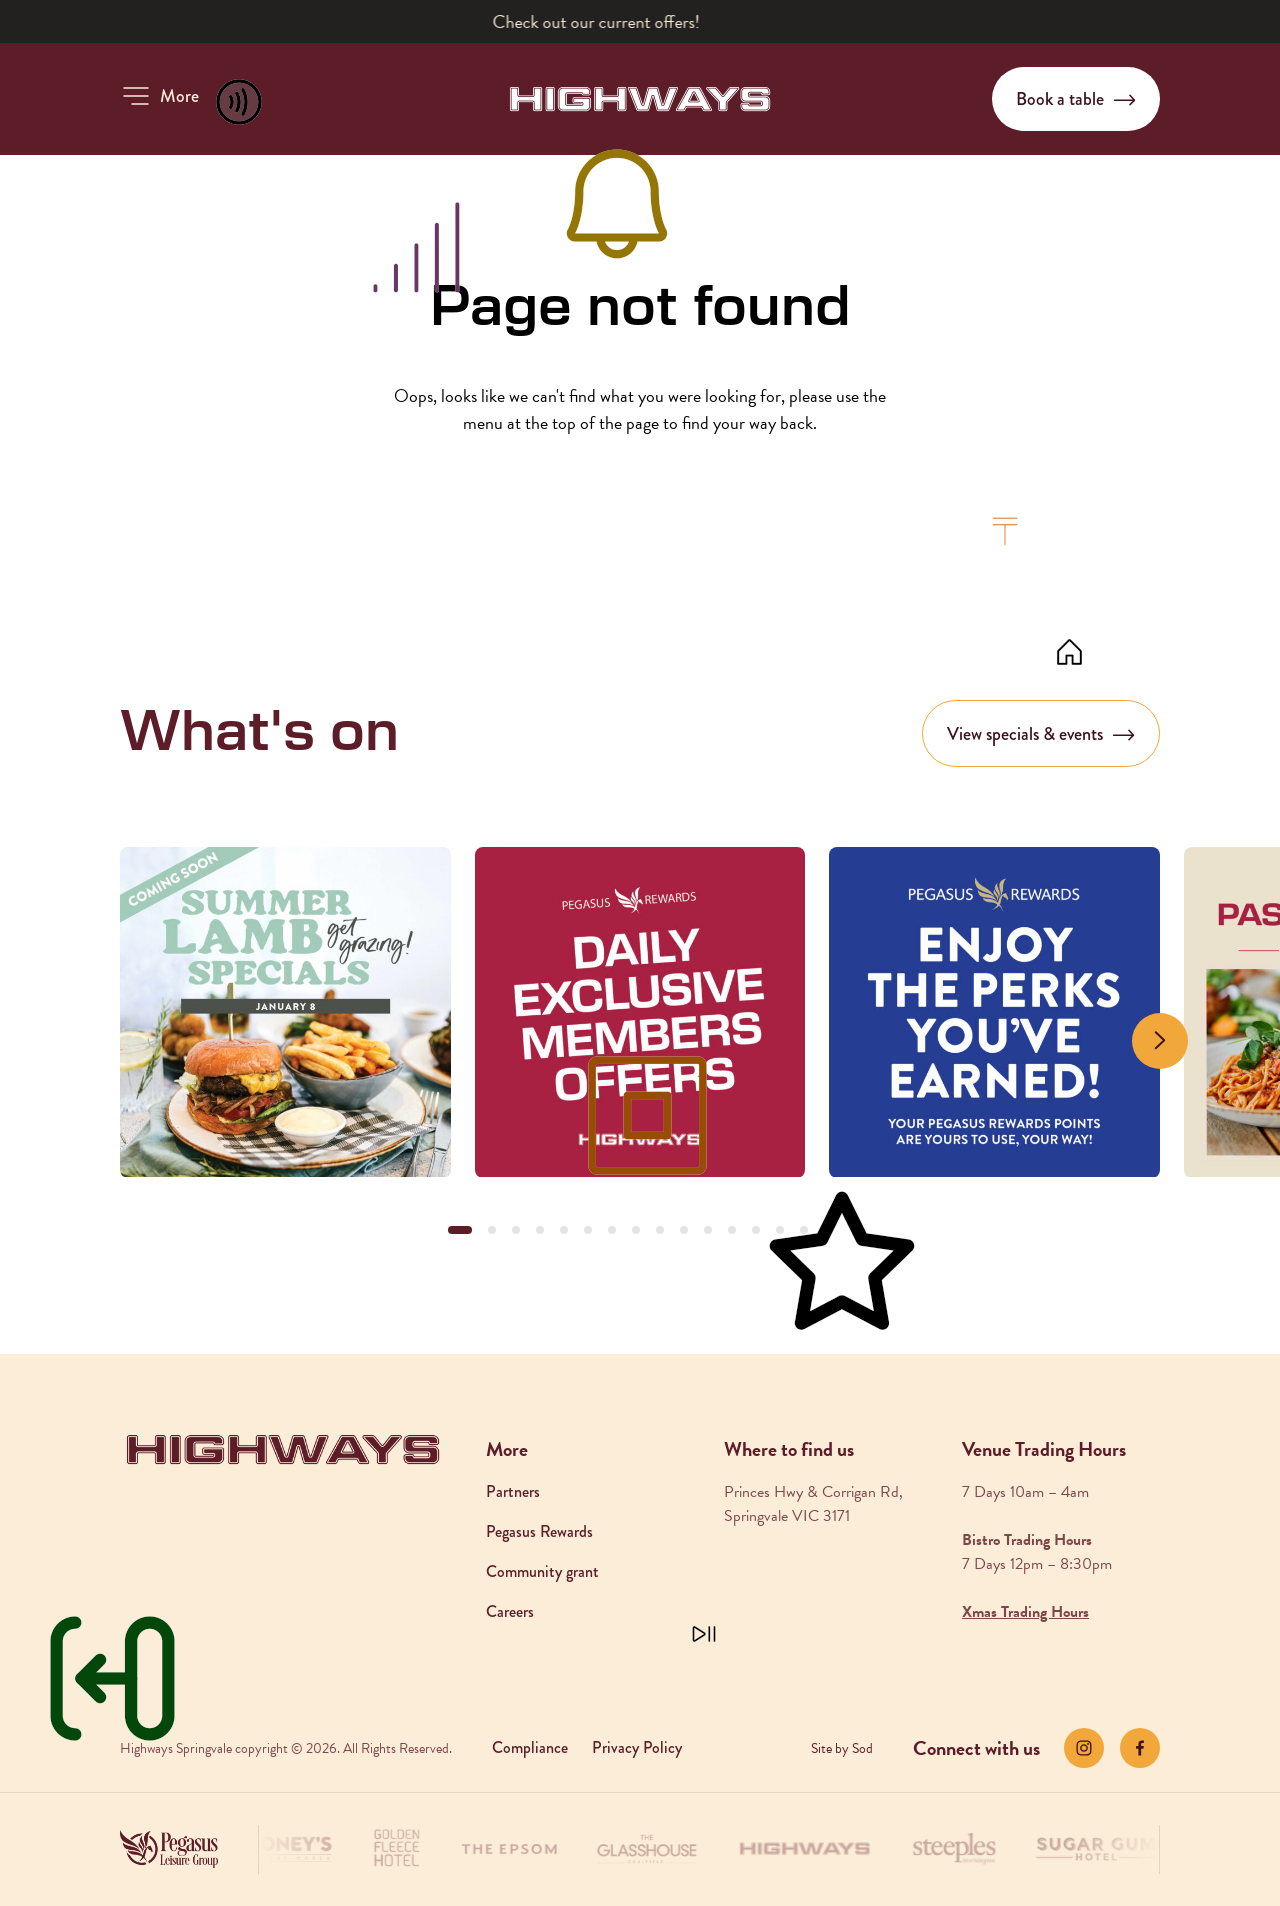  What do you see at coordinates (1005, 530) in the screenshot?
I see `indicates kazakhstani tenge currency` at bounding box center [1005, 530].